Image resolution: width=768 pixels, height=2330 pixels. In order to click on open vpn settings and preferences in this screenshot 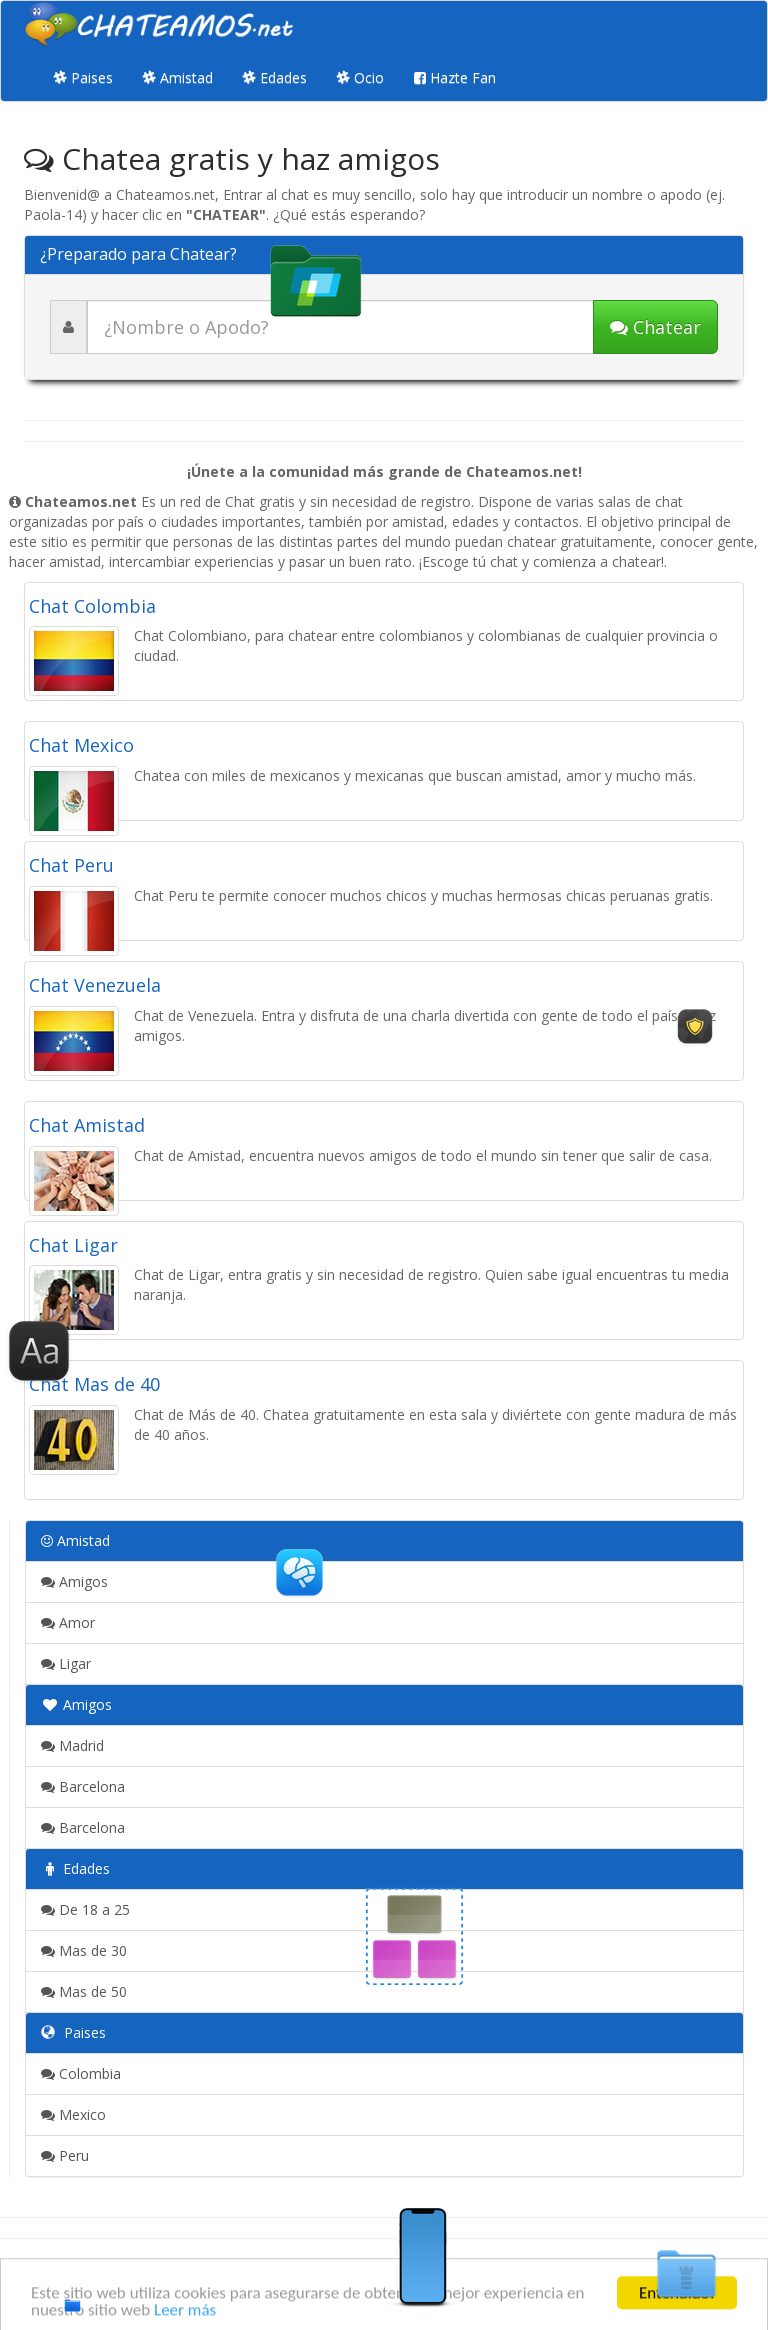, I will do `click(695, 1027)`.